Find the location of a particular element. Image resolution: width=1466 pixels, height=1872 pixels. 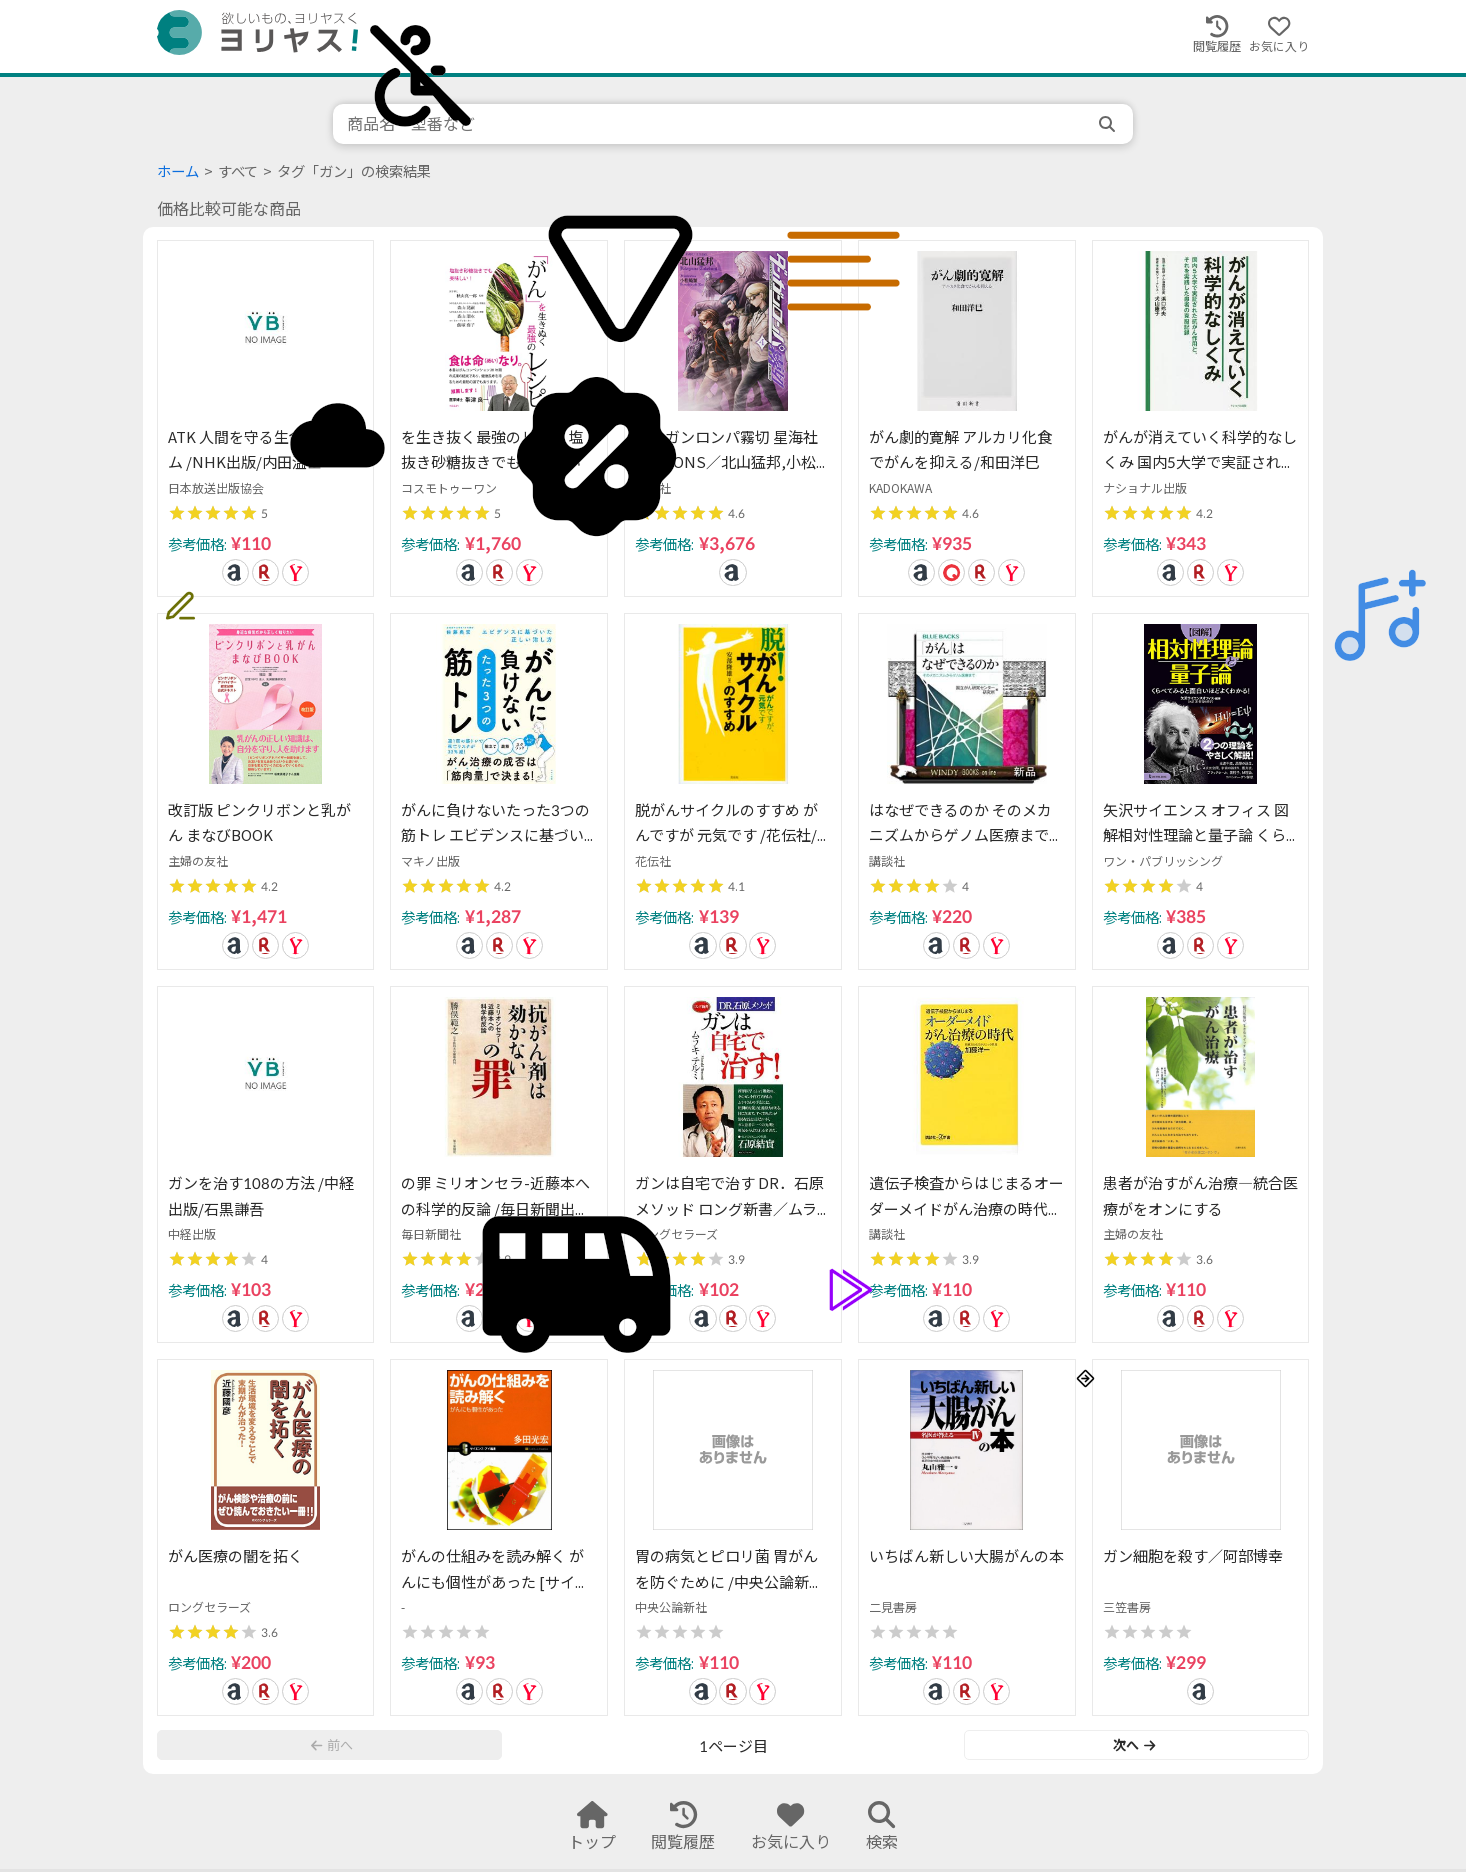

view public transit options is located at coordinates (576, 1284).